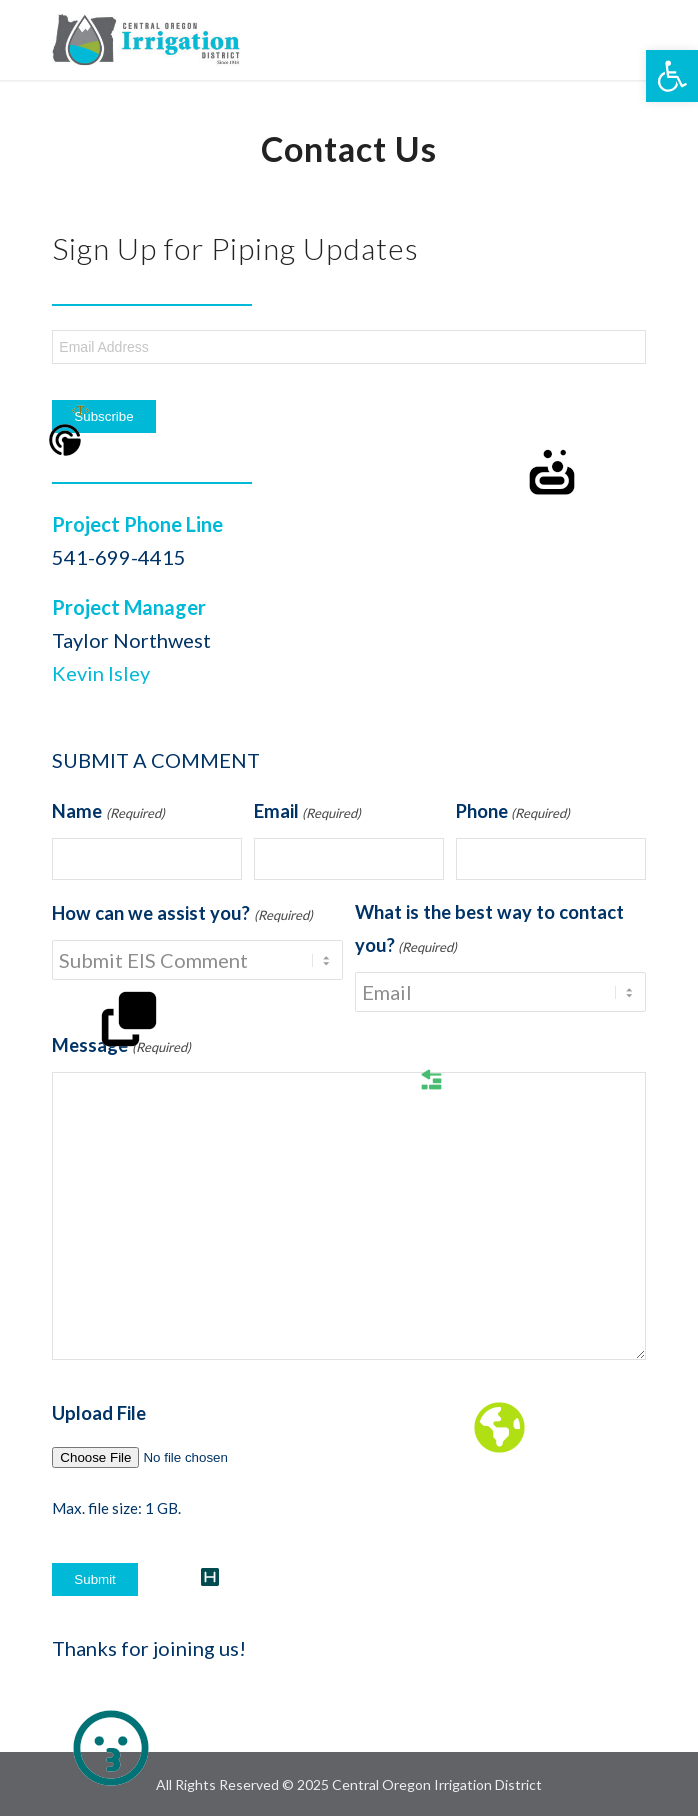  Describe the element at coordinates (431, 1079) in the screenshot. I see `access construction or building tools` at that location.